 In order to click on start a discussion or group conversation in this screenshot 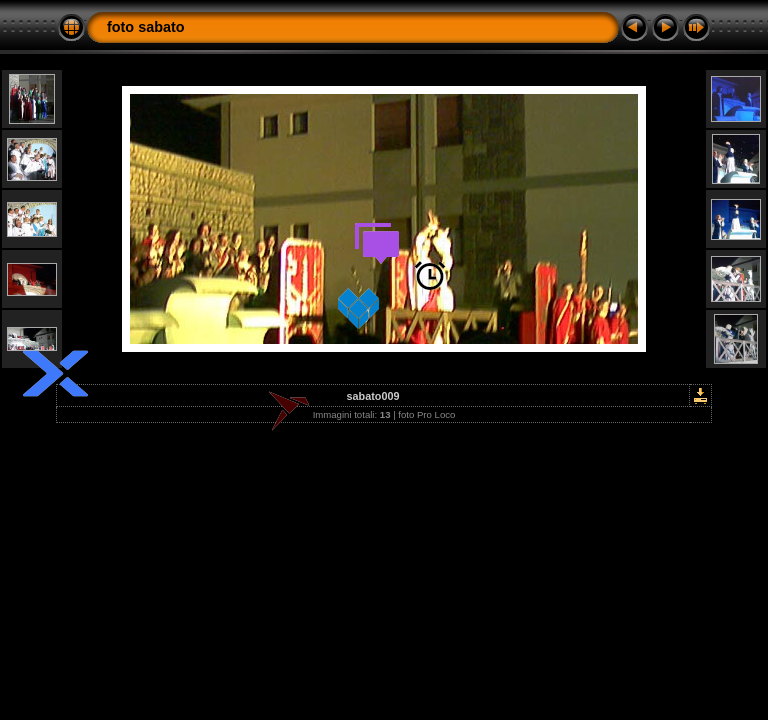, I will do `click(377, 243)`.